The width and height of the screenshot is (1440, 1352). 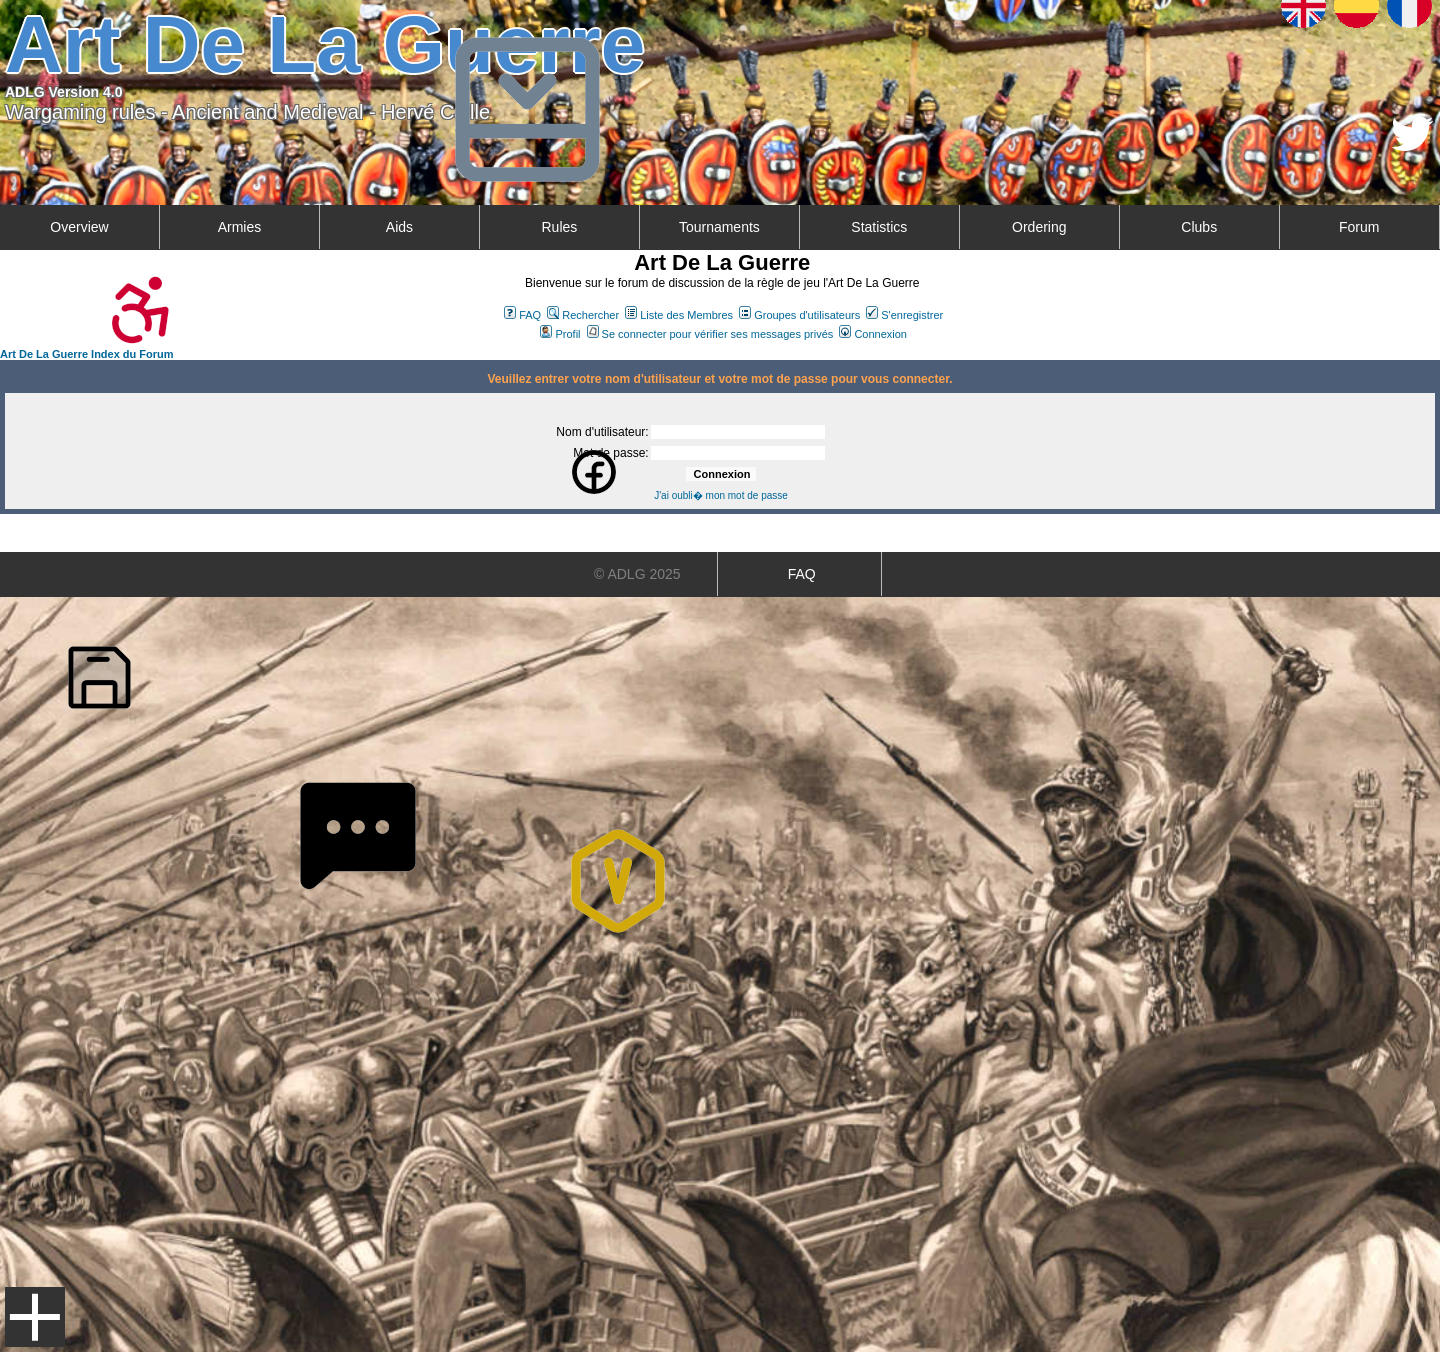 What do you see at coordinates (142, 310) in the screenshot?
I see `access accessibility settings` at bounding box center [142, 310].